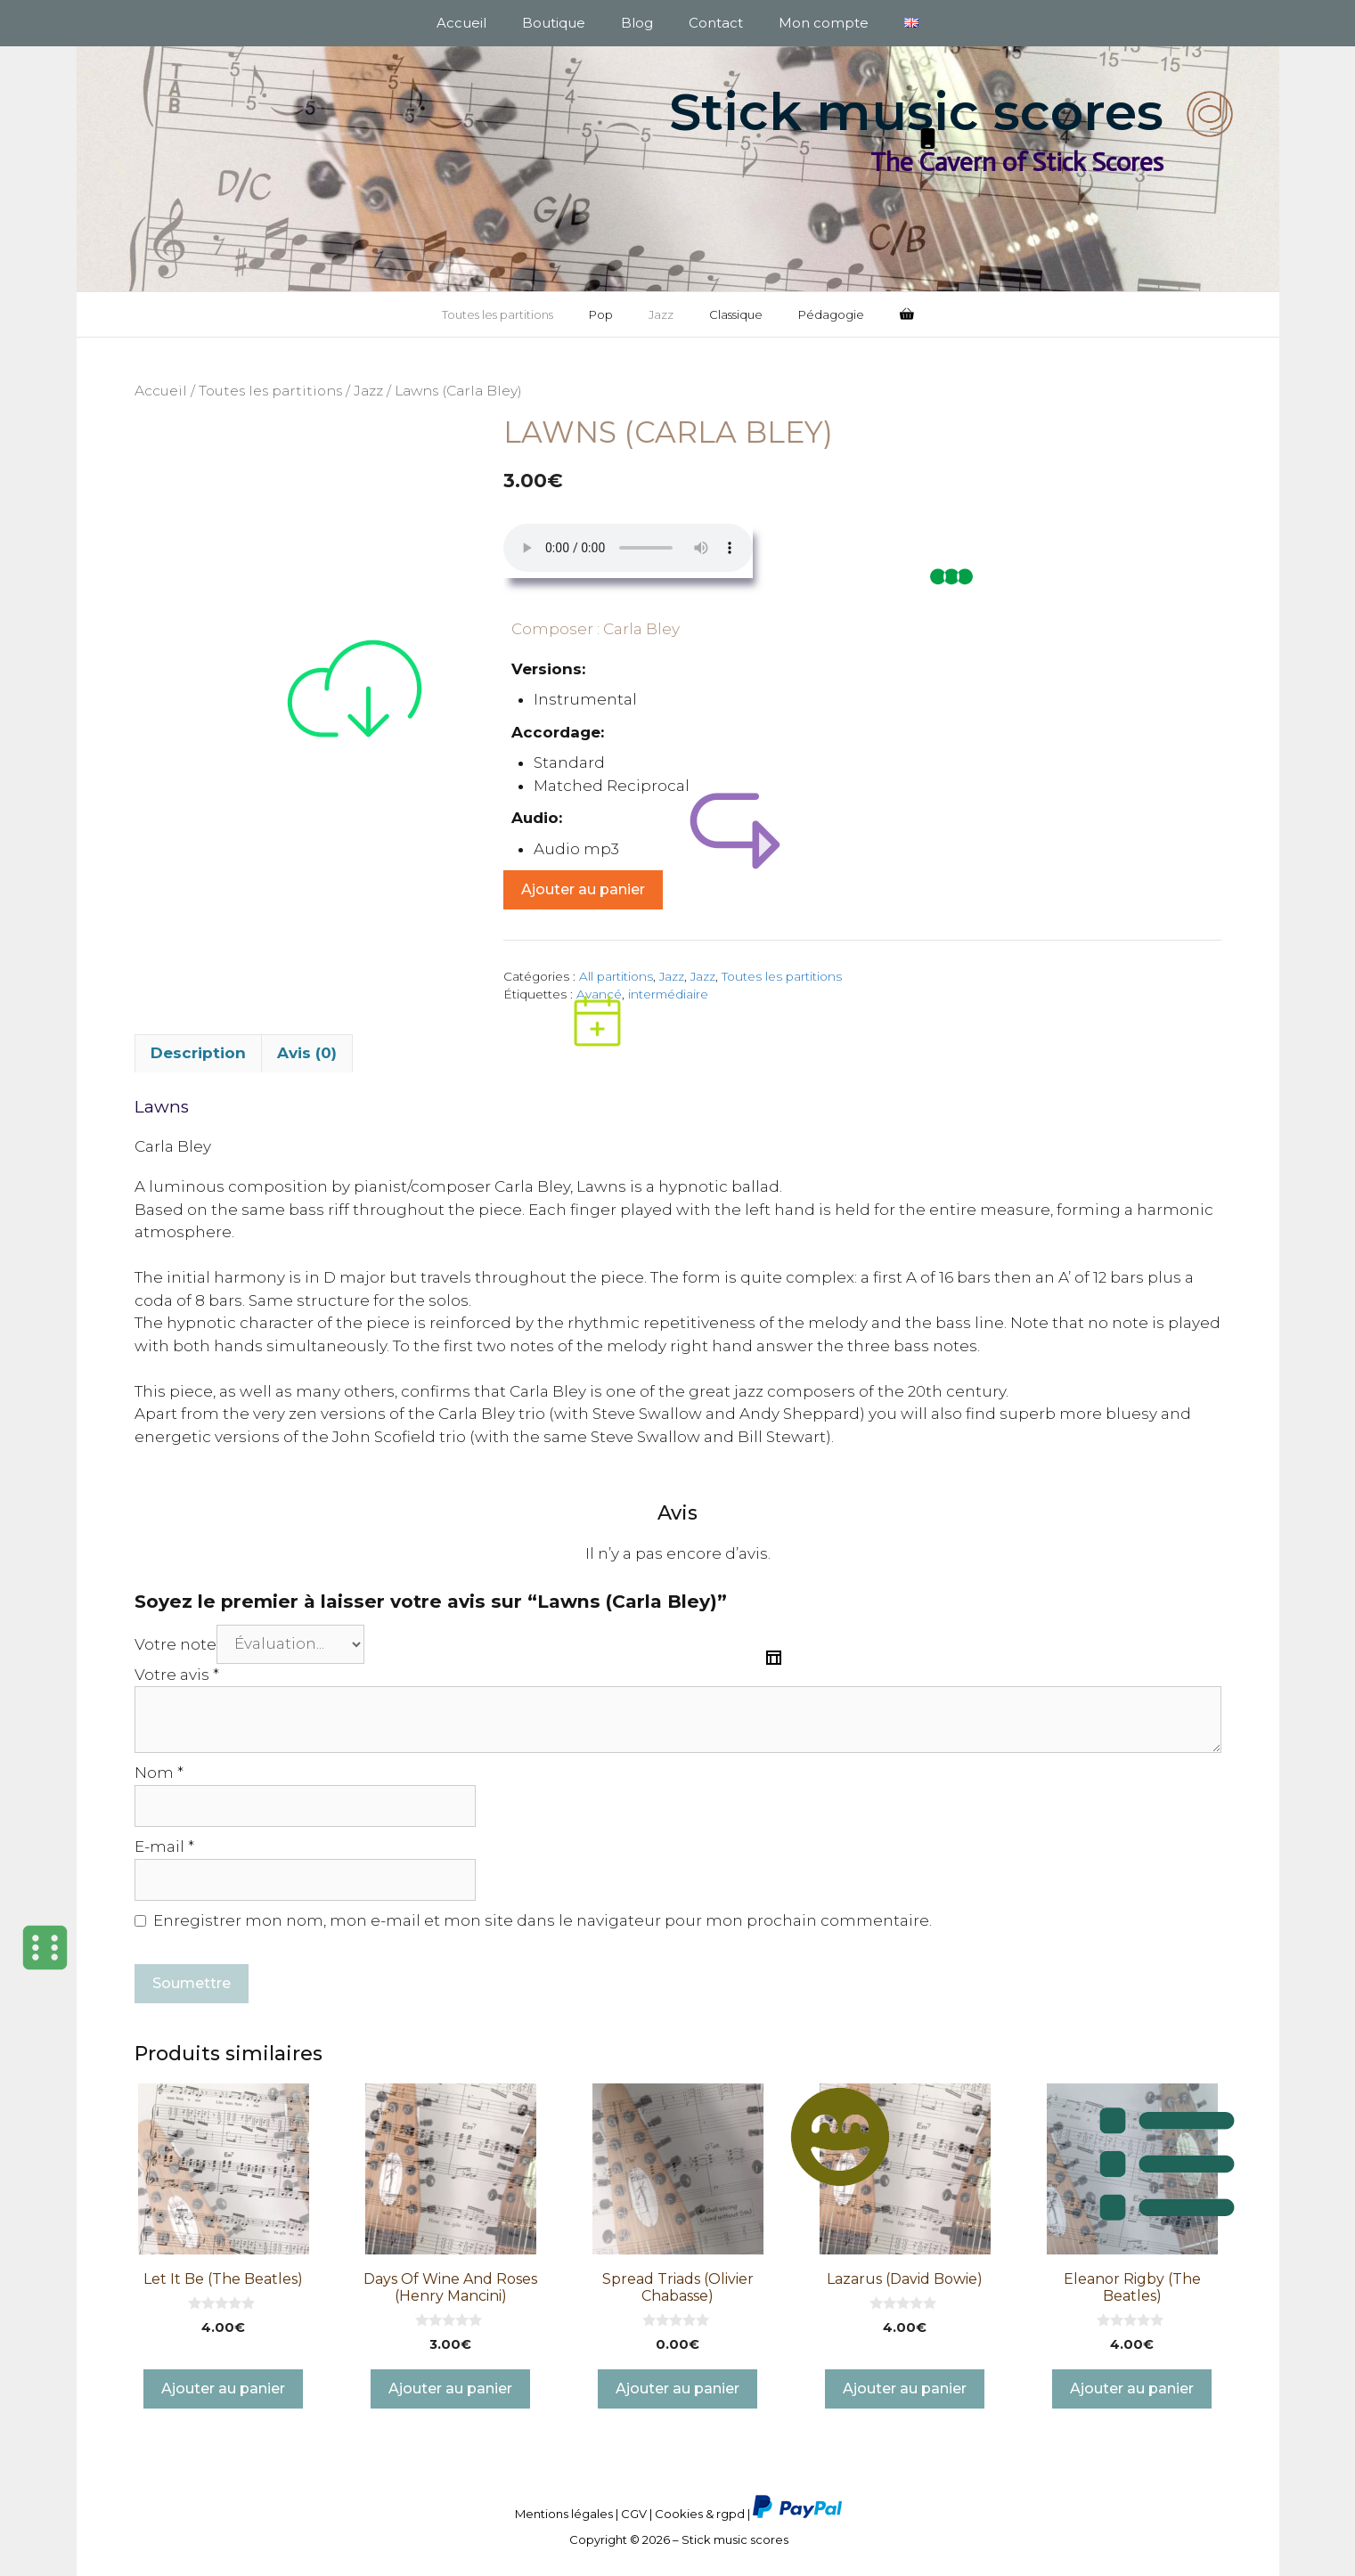 This screenshot has height=2576, width=1355. Describe the element at coordinates (927, 138) in the screenshot. I see `call or contact via mobile phone` at that location.